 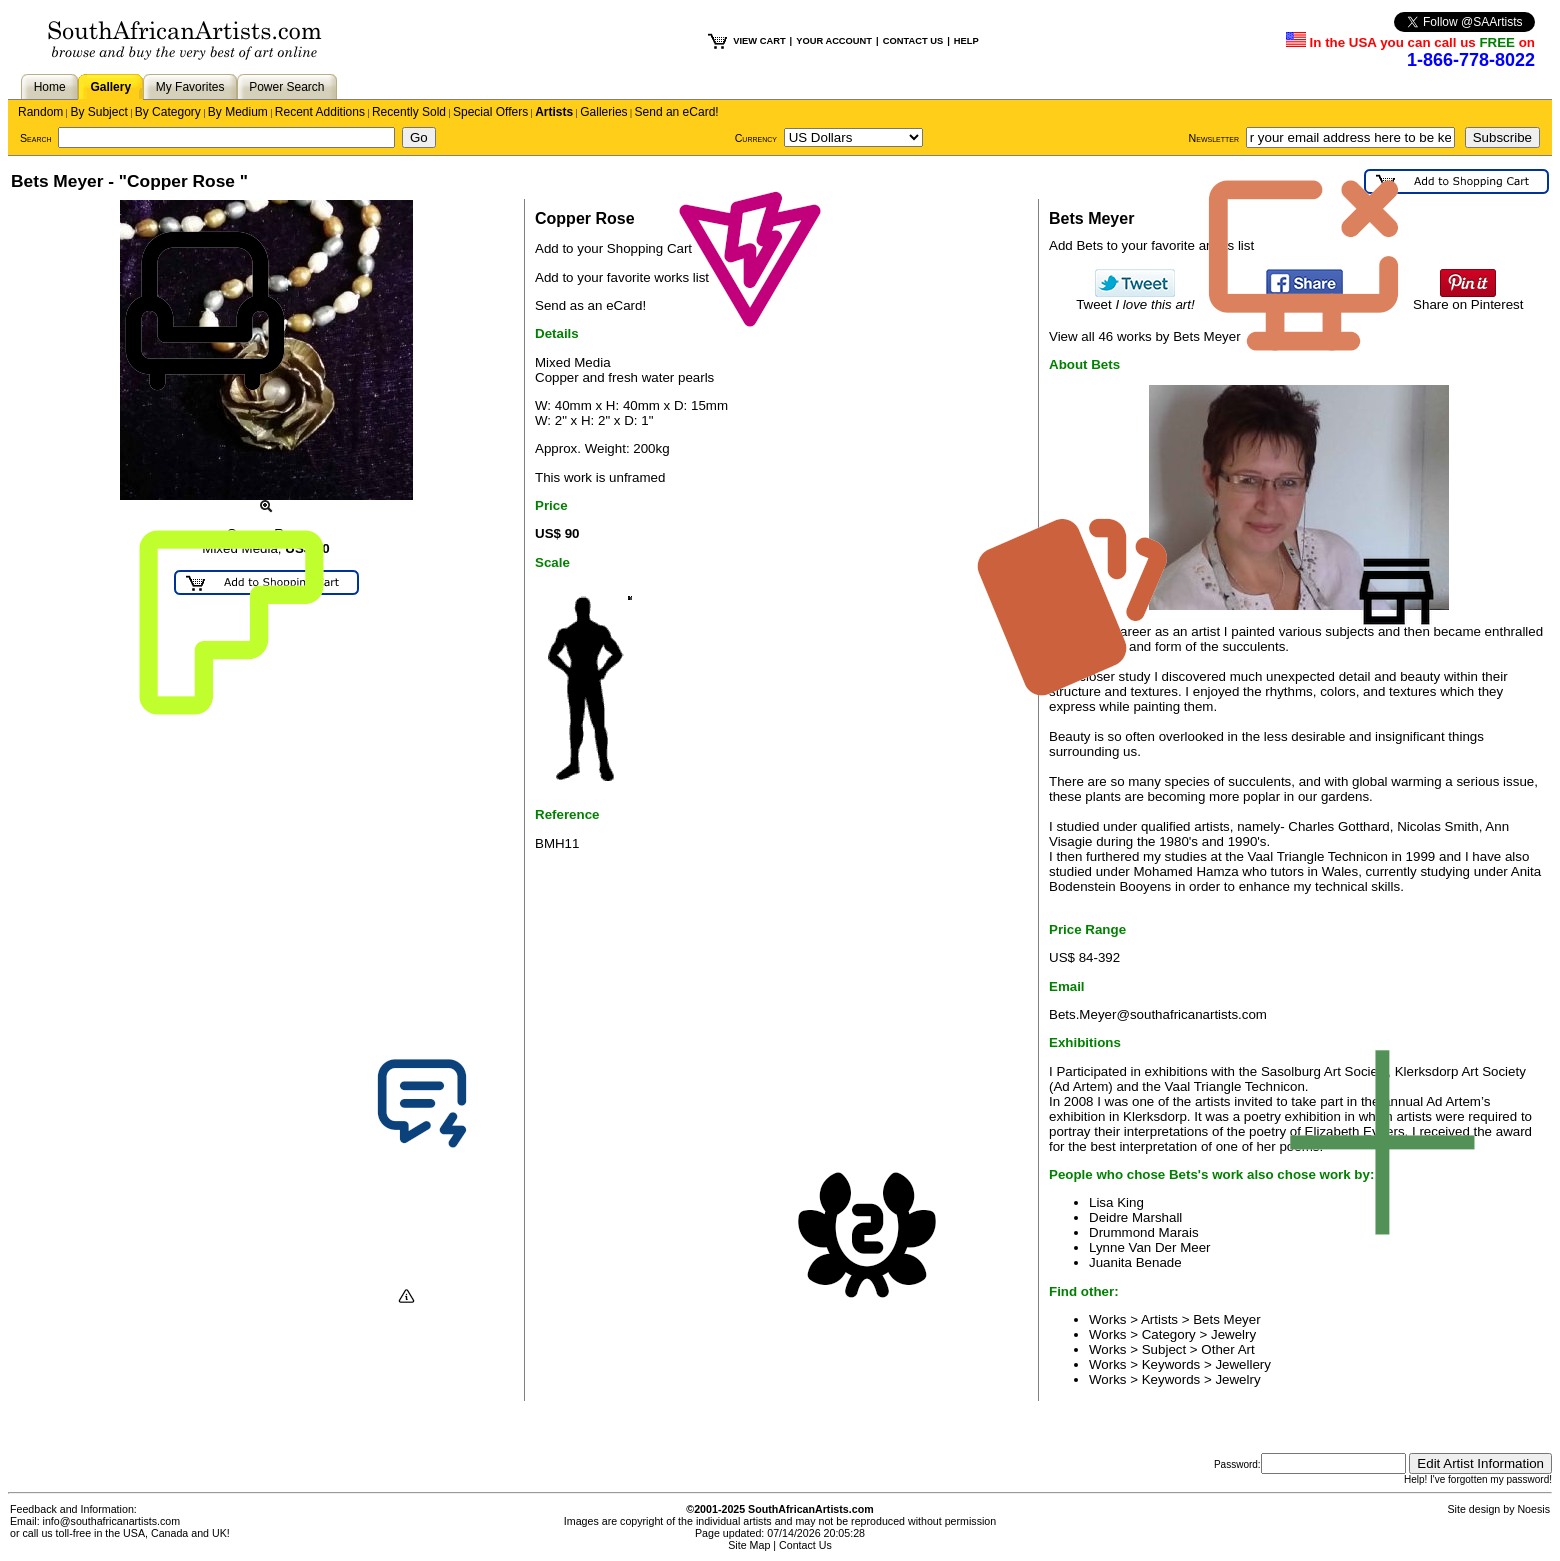 I want to click on view achievements or awards, so click(x=867, y=1235).